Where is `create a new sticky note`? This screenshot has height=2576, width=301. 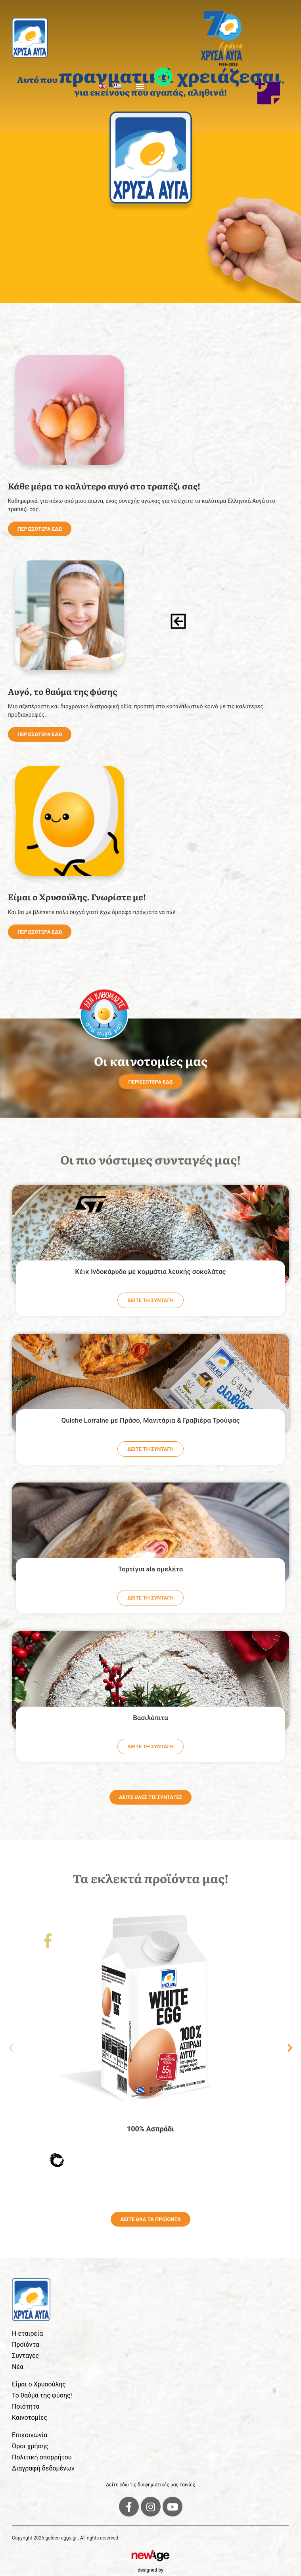 create a new sticky note is located at coordinates (268, 93).